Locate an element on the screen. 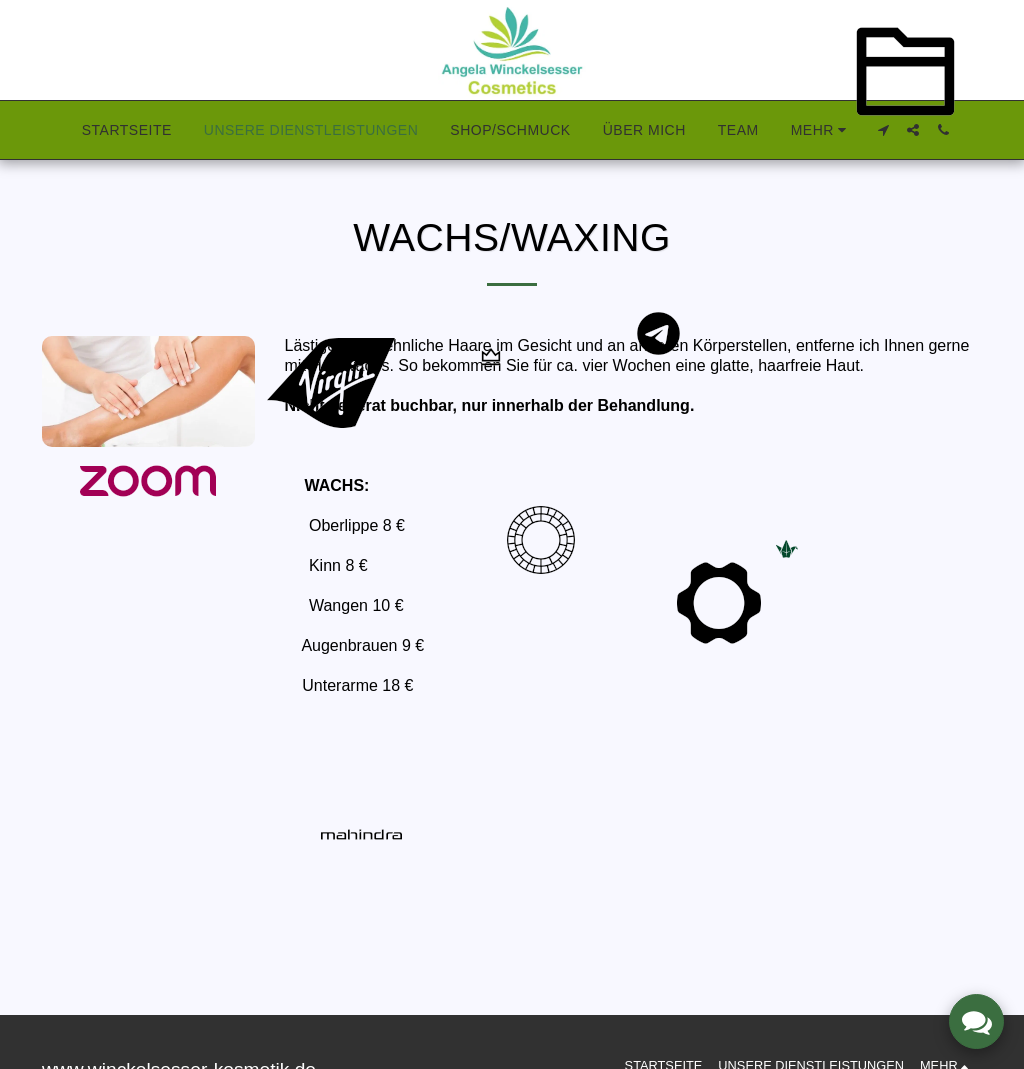 This screenshot has width=1024, height=1069. indicates VIP or premium membership status is located at coordinates (491, 357).